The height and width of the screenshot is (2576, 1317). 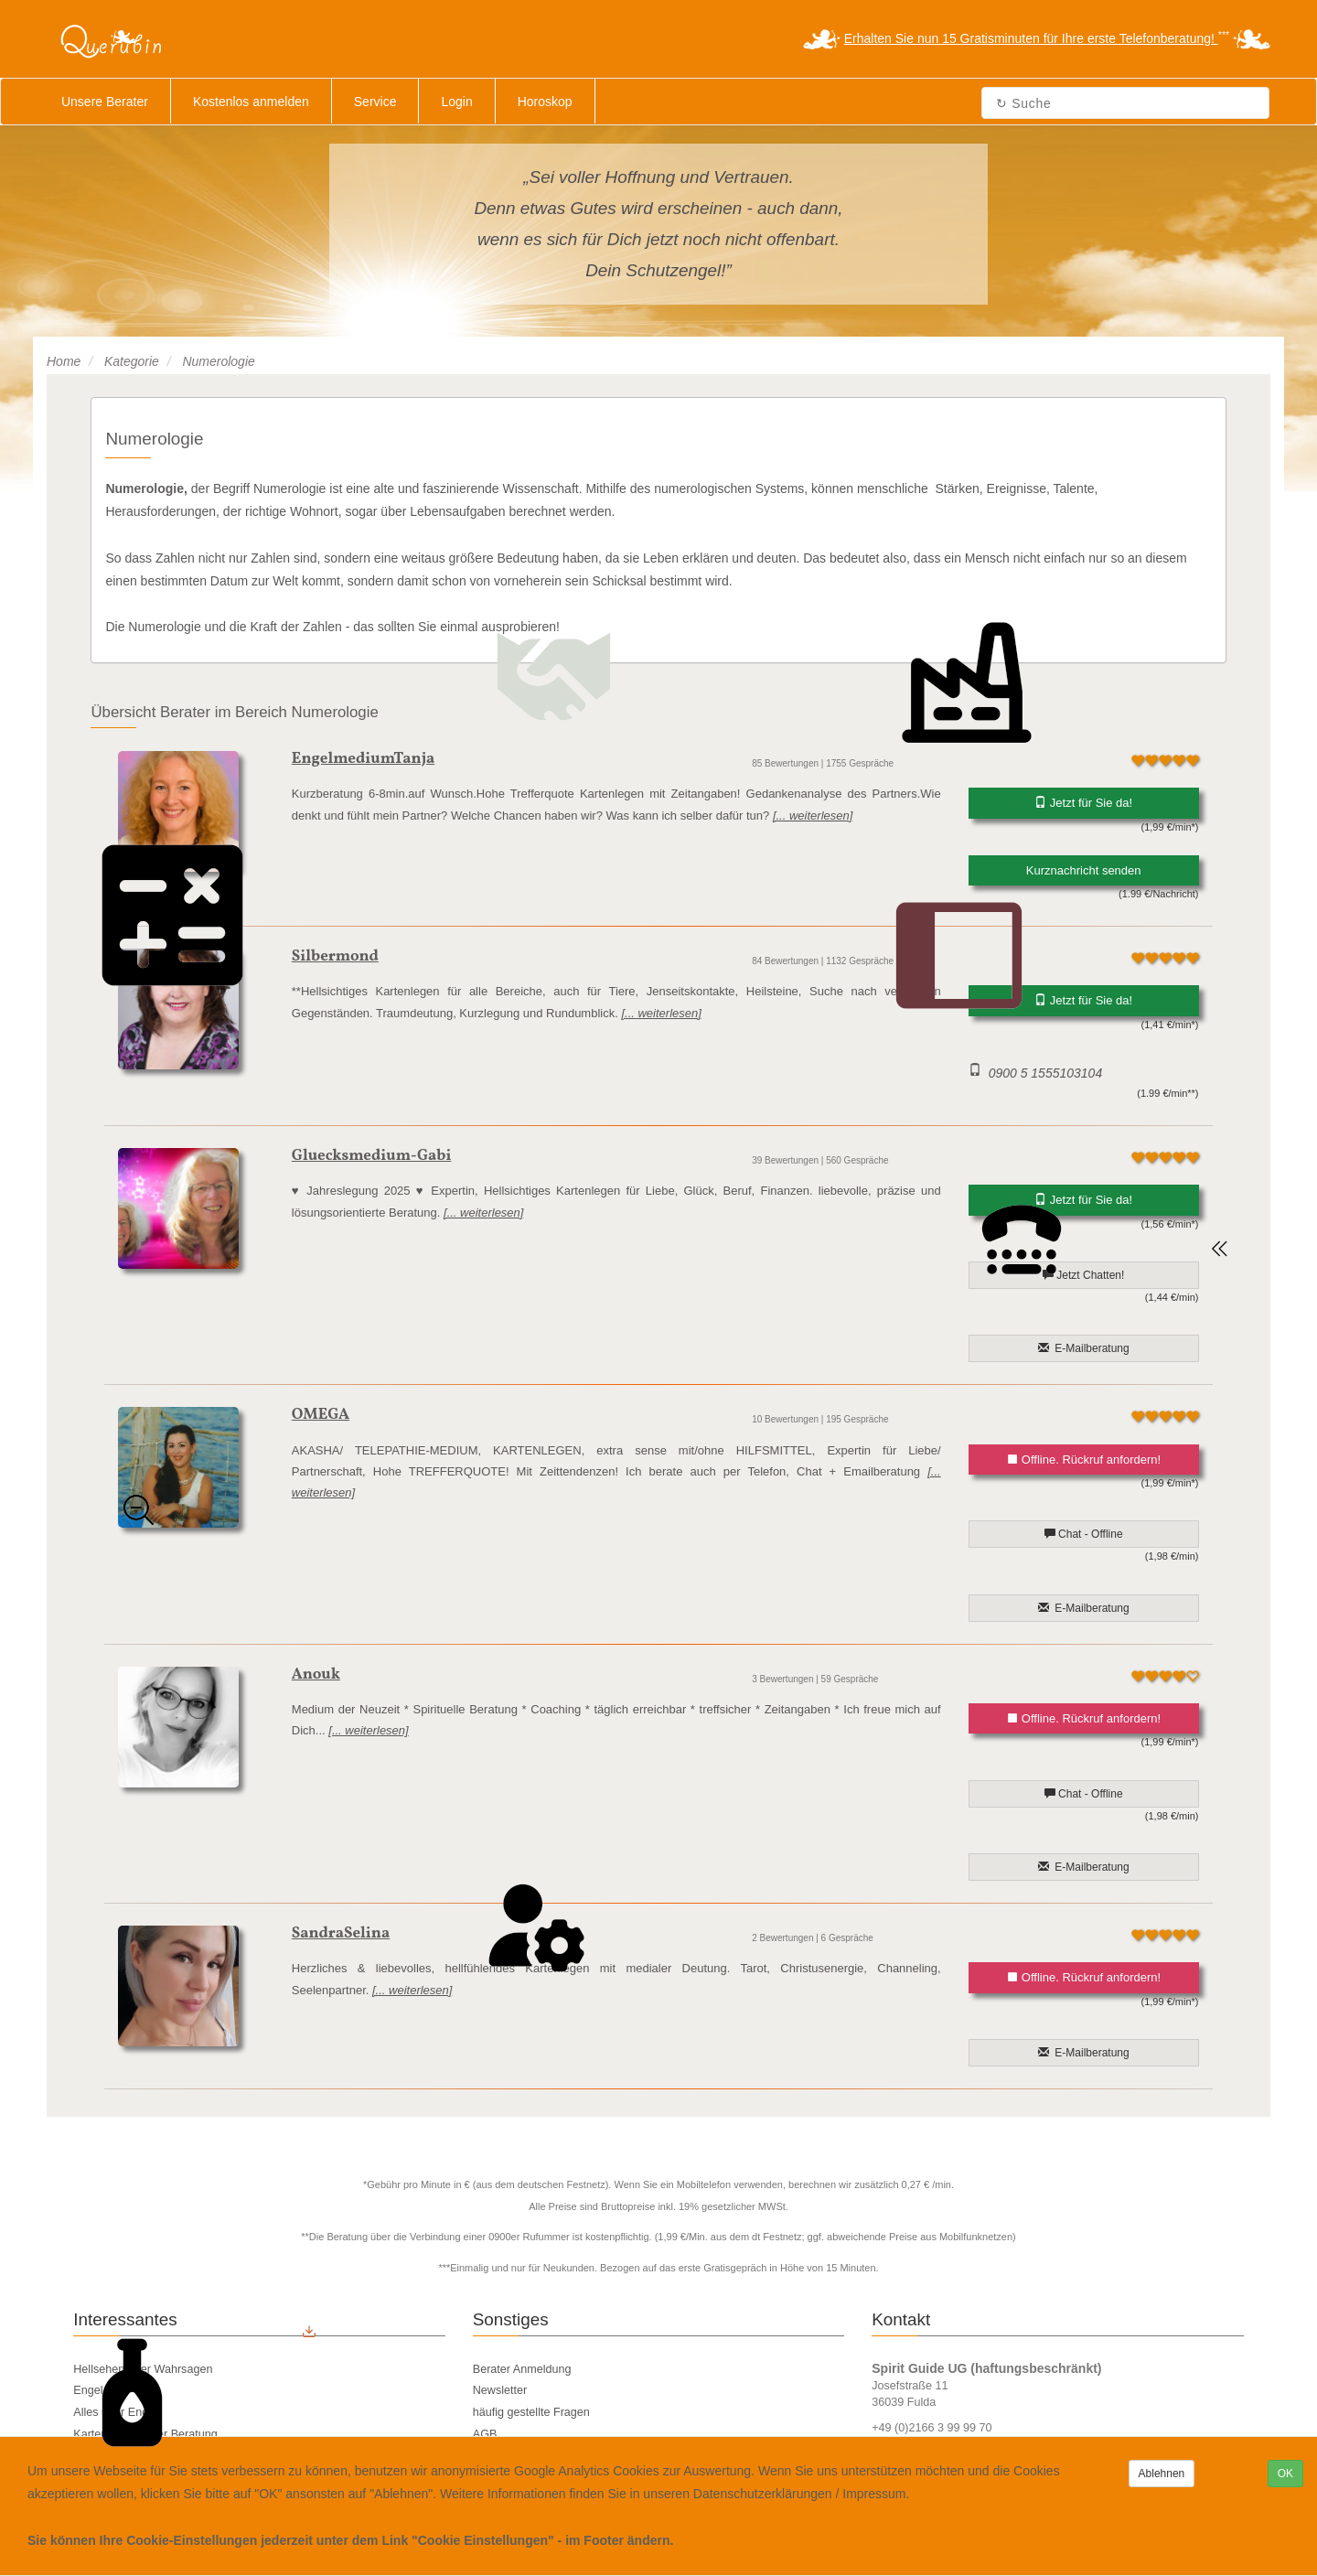 What do you see at coordinates (138, 1509) in the screenshot?
I see `zoom out` at bounding box center [138, 1509].